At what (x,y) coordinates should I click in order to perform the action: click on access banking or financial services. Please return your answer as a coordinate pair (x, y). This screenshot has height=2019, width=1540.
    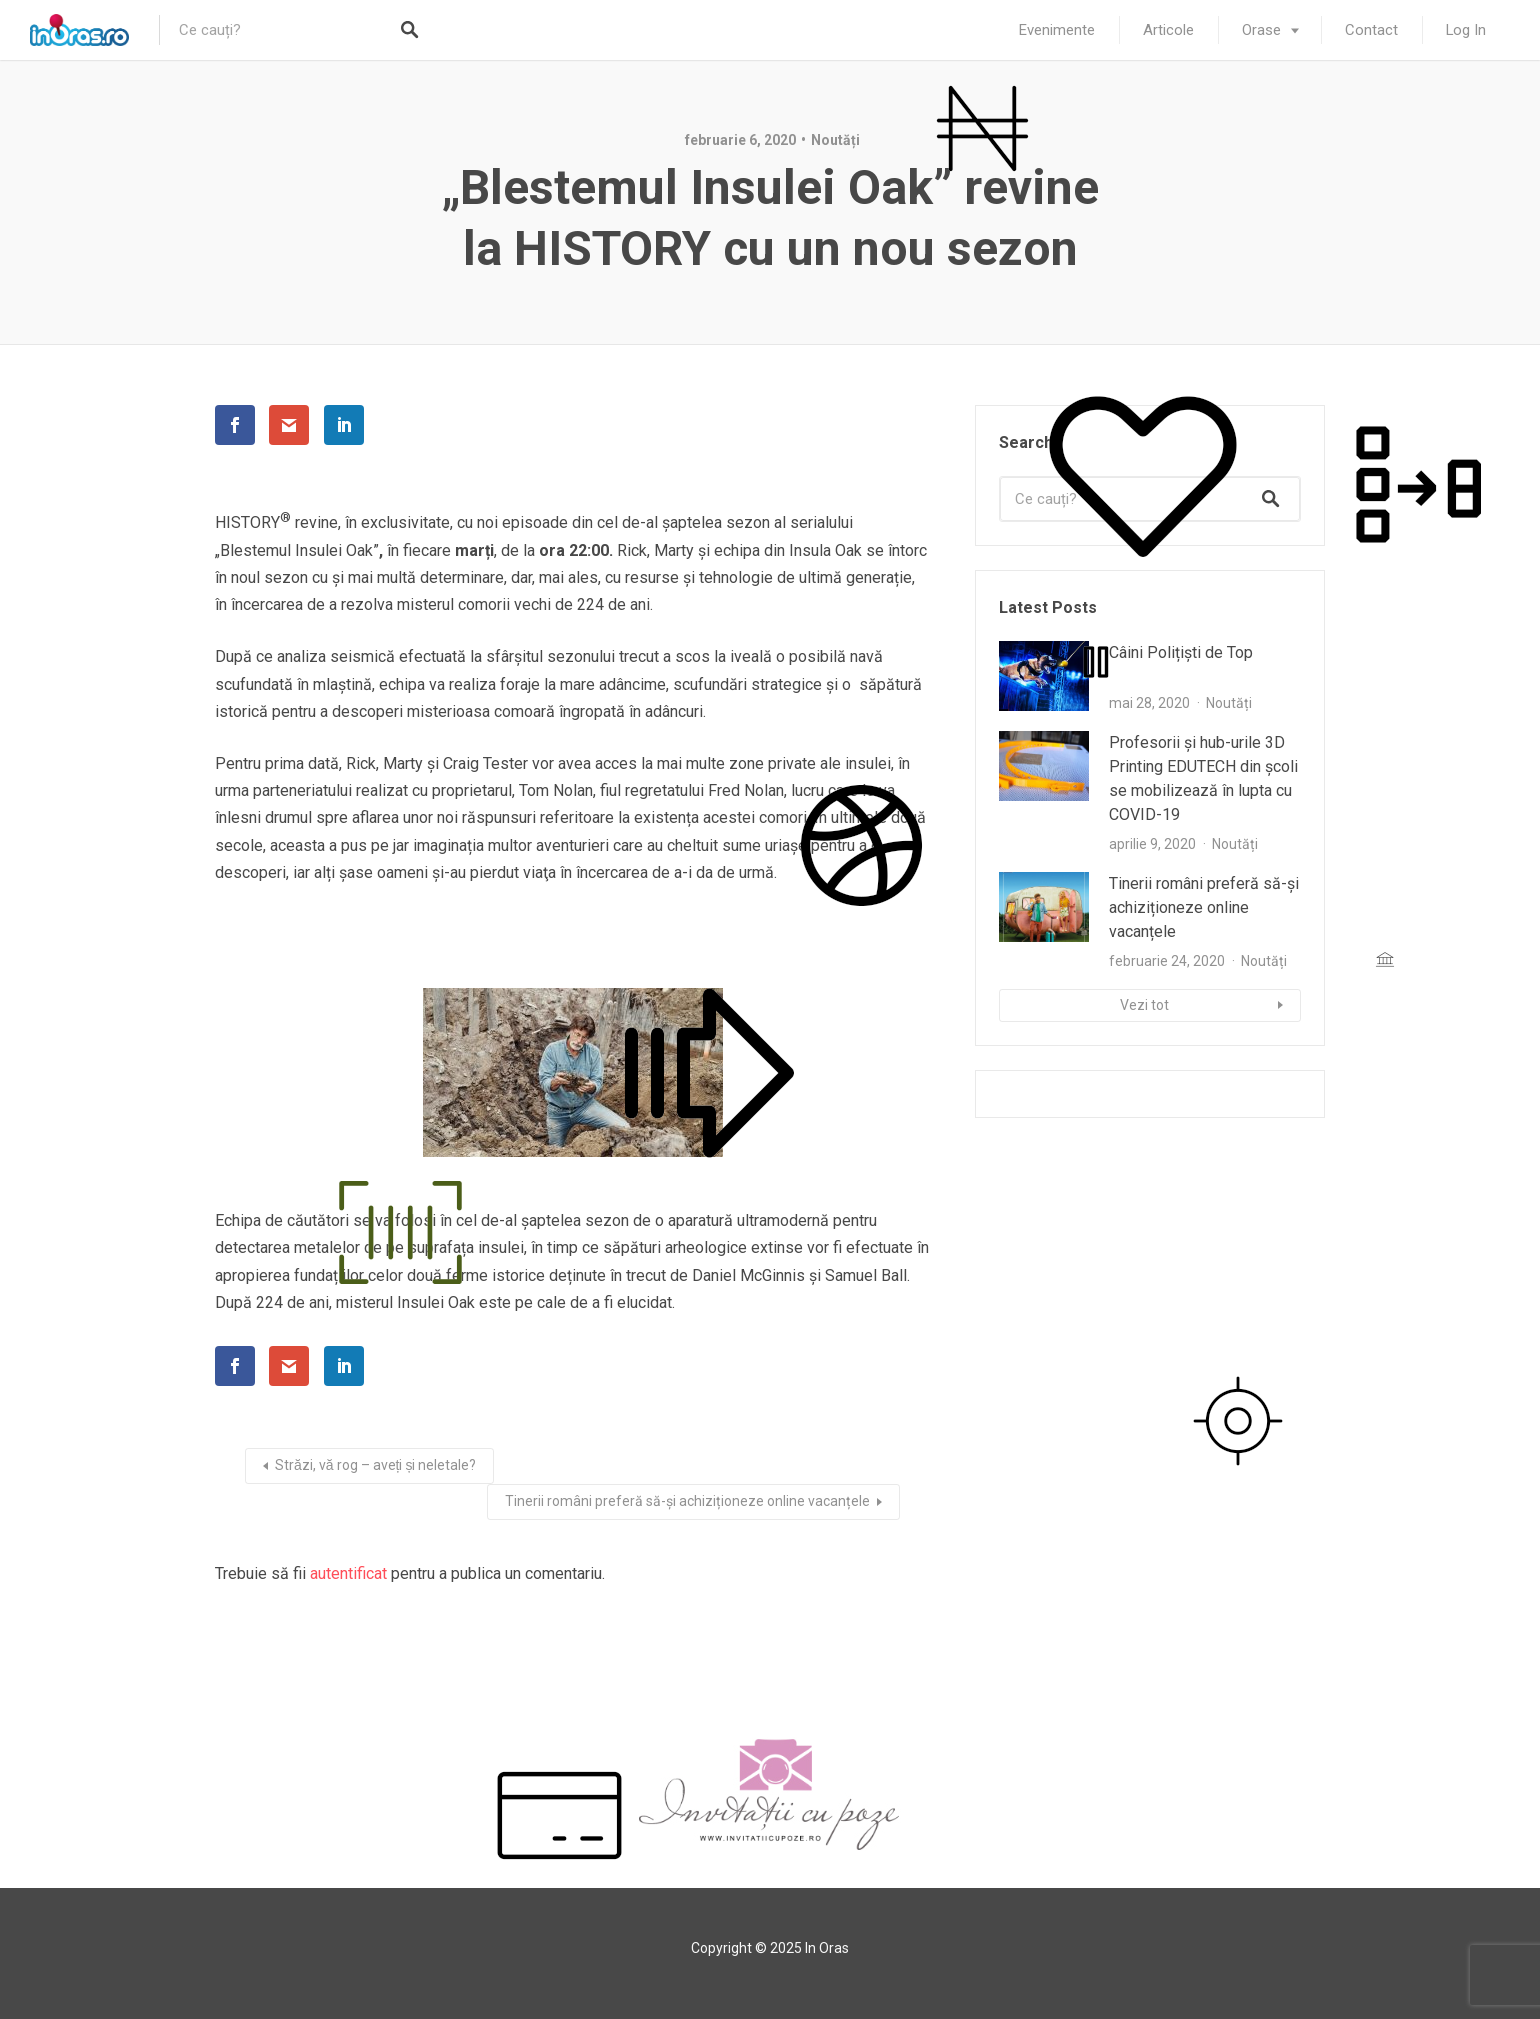
    Looking at the image, I should click on (1385, 960).